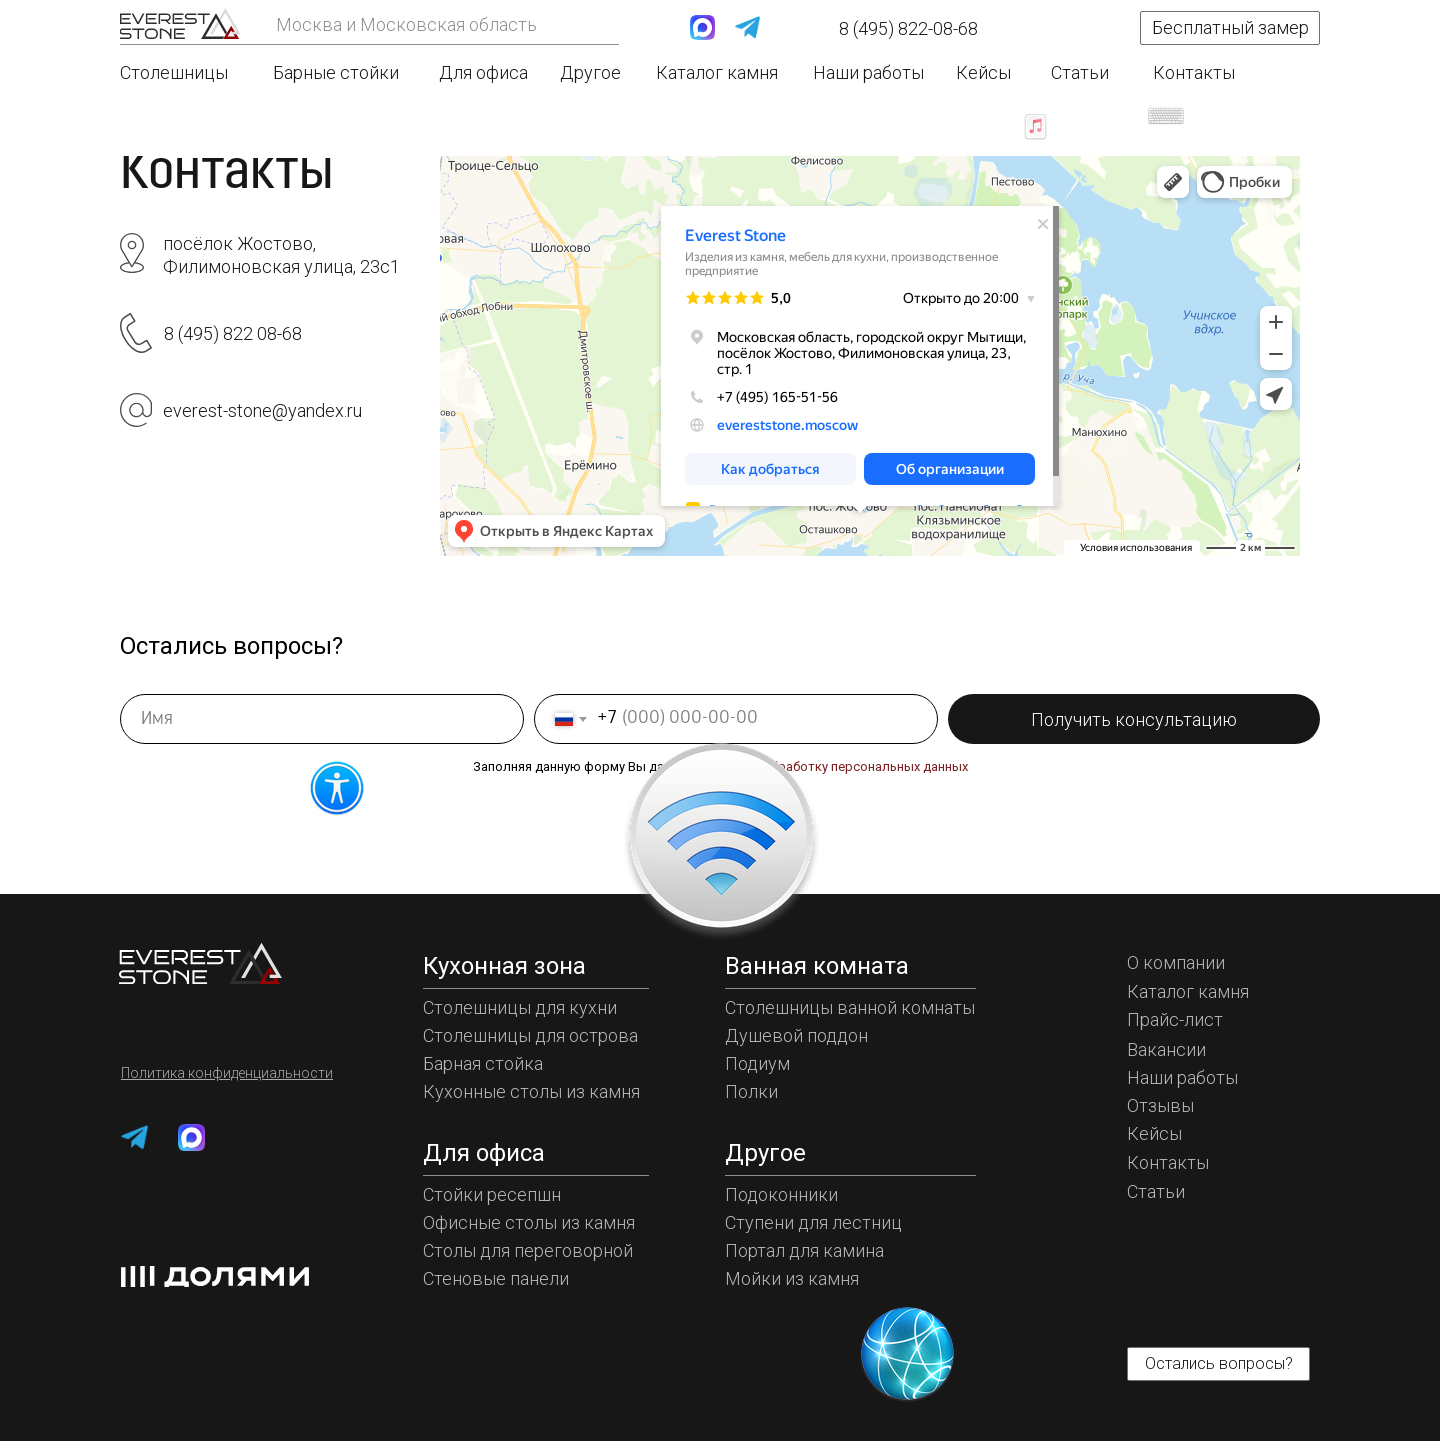 Image resolution: width=1440 pixels, height=1441 pixels. What do you see at coordinates (1035, 126) in the screenshot?
I see `an audio or music file` at bounding box center [1035, 126].